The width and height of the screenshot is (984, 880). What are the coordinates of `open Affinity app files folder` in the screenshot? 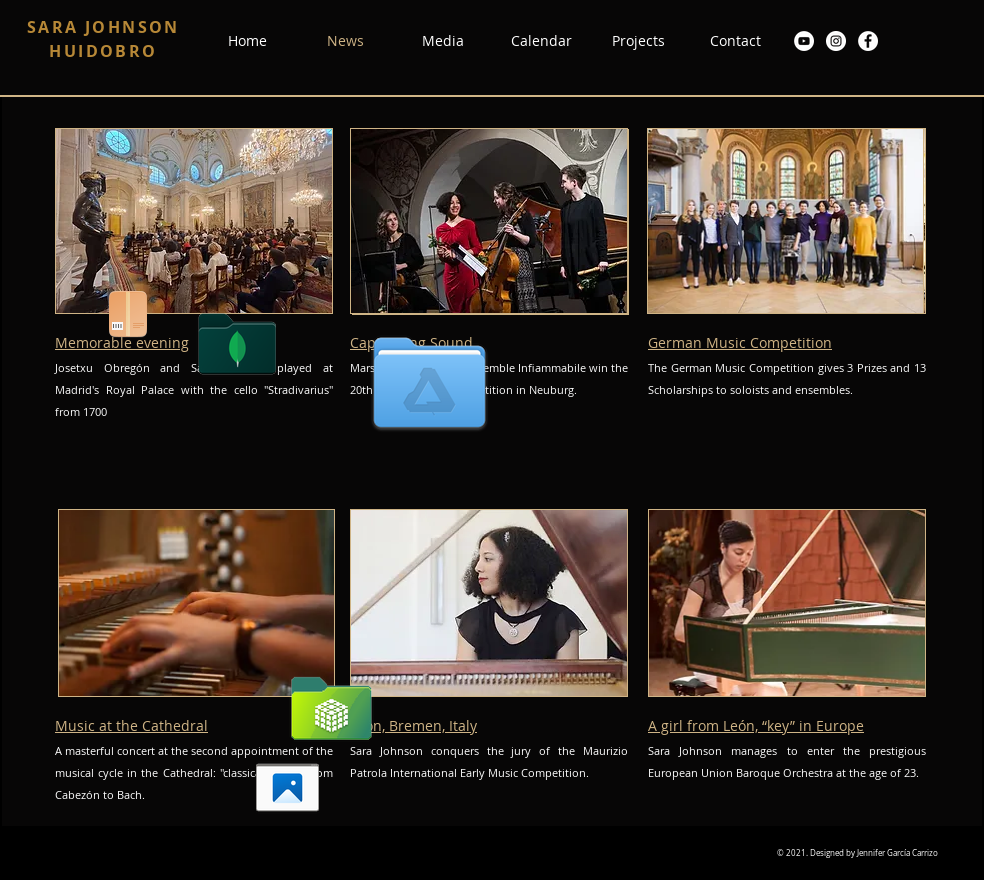 It's located at (429, 382).